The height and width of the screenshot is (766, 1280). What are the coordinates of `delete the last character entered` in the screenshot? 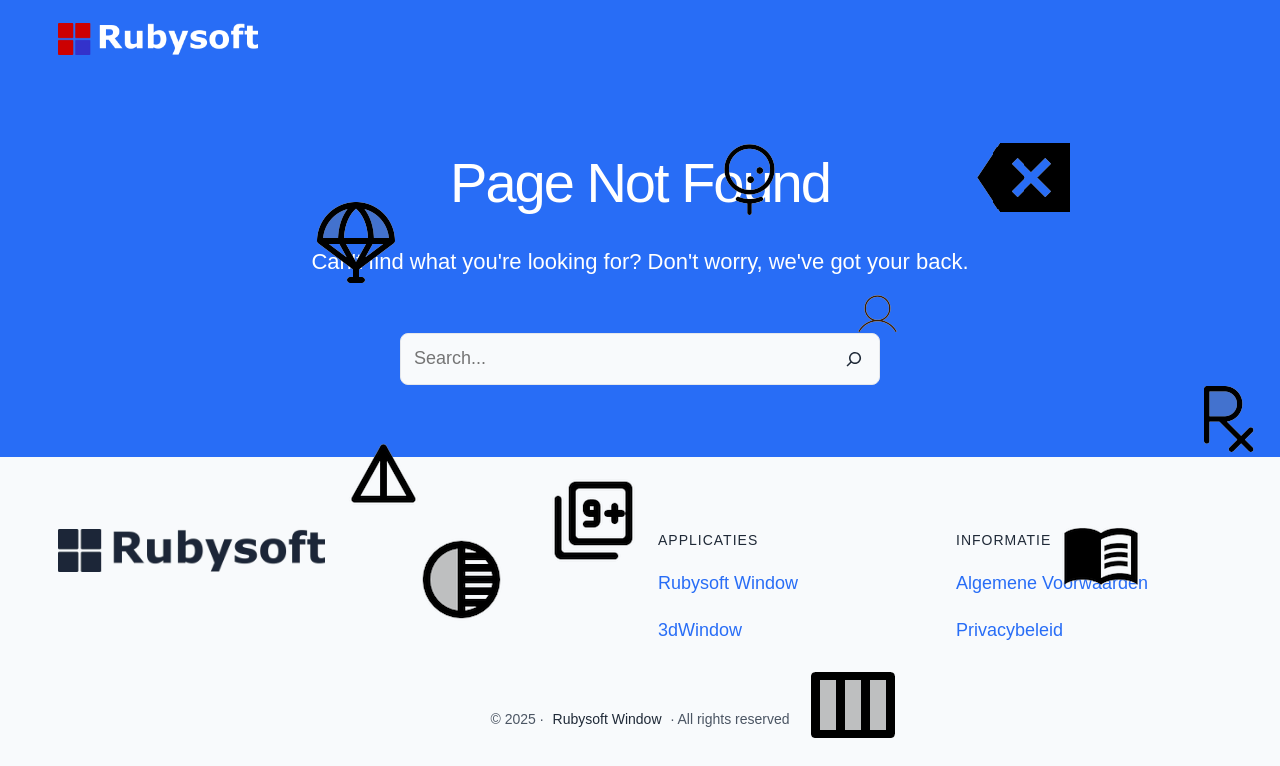 It's located at (1023, 177).